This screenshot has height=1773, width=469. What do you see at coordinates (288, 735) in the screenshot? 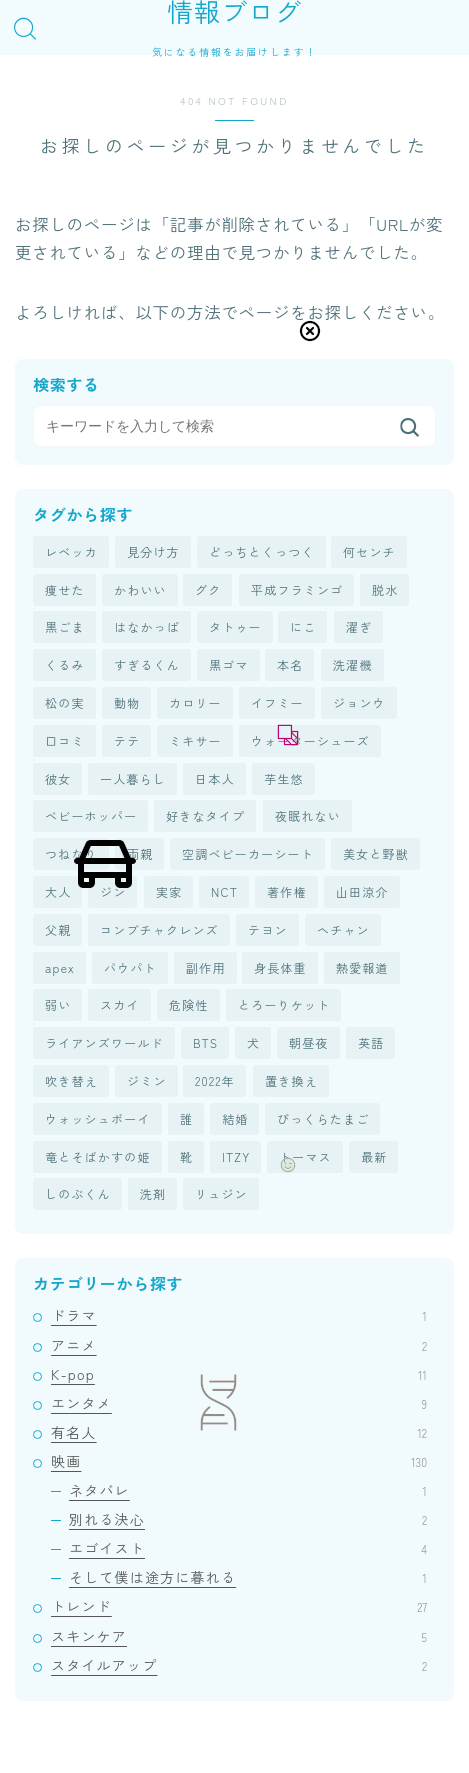
I see `remove or subtract a layer from selection` at bounding box center [288, 735].